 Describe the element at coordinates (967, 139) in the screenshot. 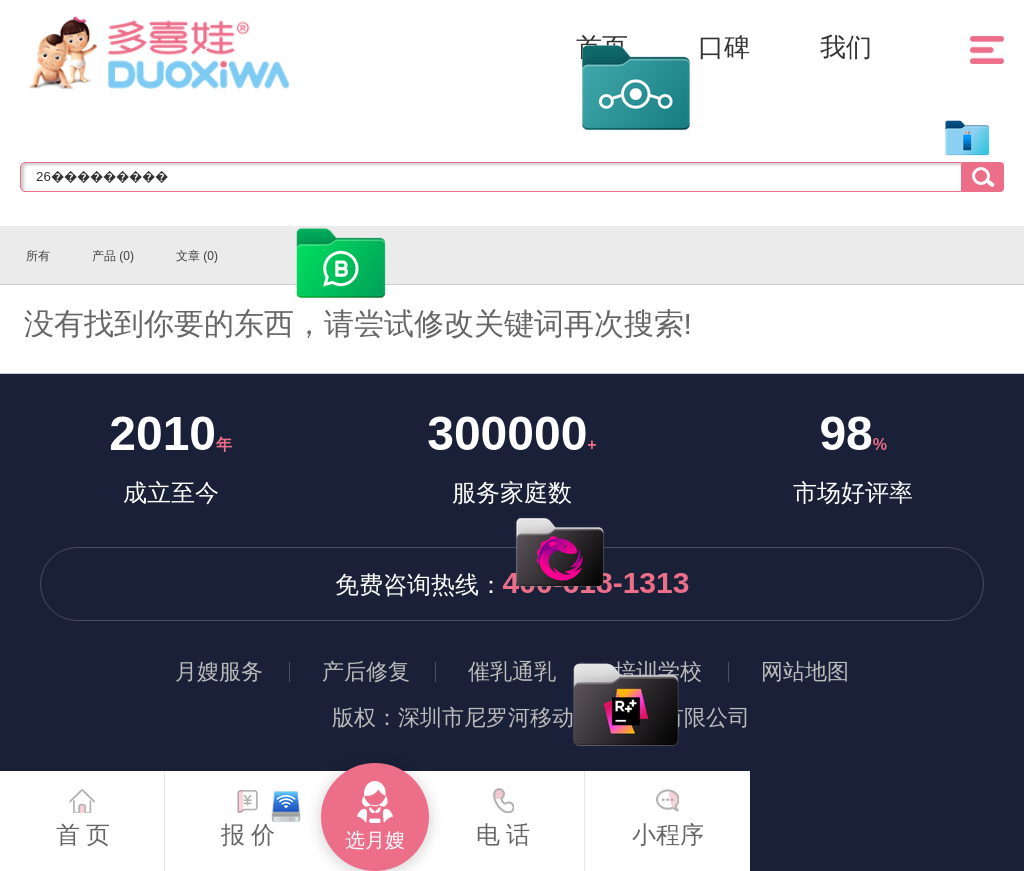

I see `open folder containing USB drive files` at that location.